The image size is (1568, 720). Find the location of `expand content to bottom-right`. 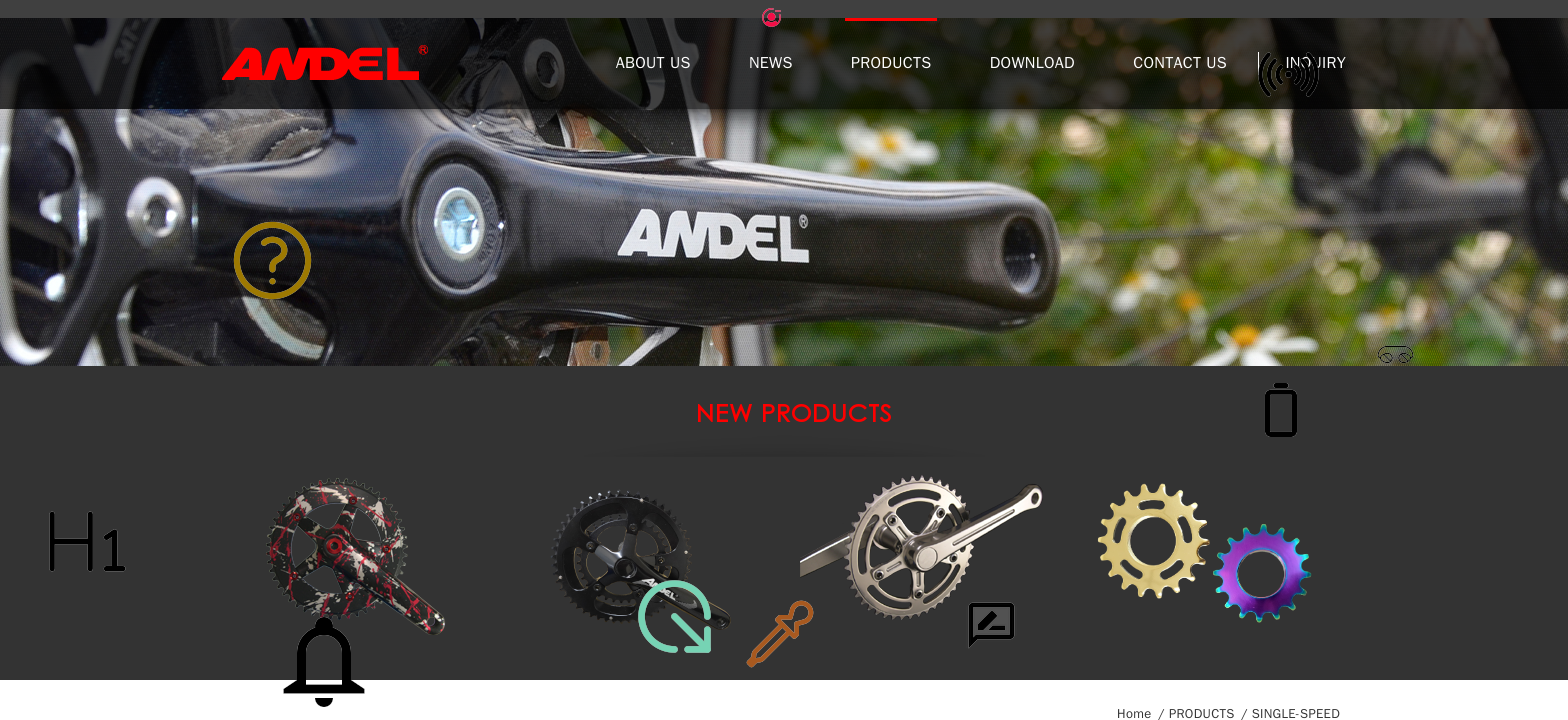

expand content to bottom-right is located at coordinates (674, 616).